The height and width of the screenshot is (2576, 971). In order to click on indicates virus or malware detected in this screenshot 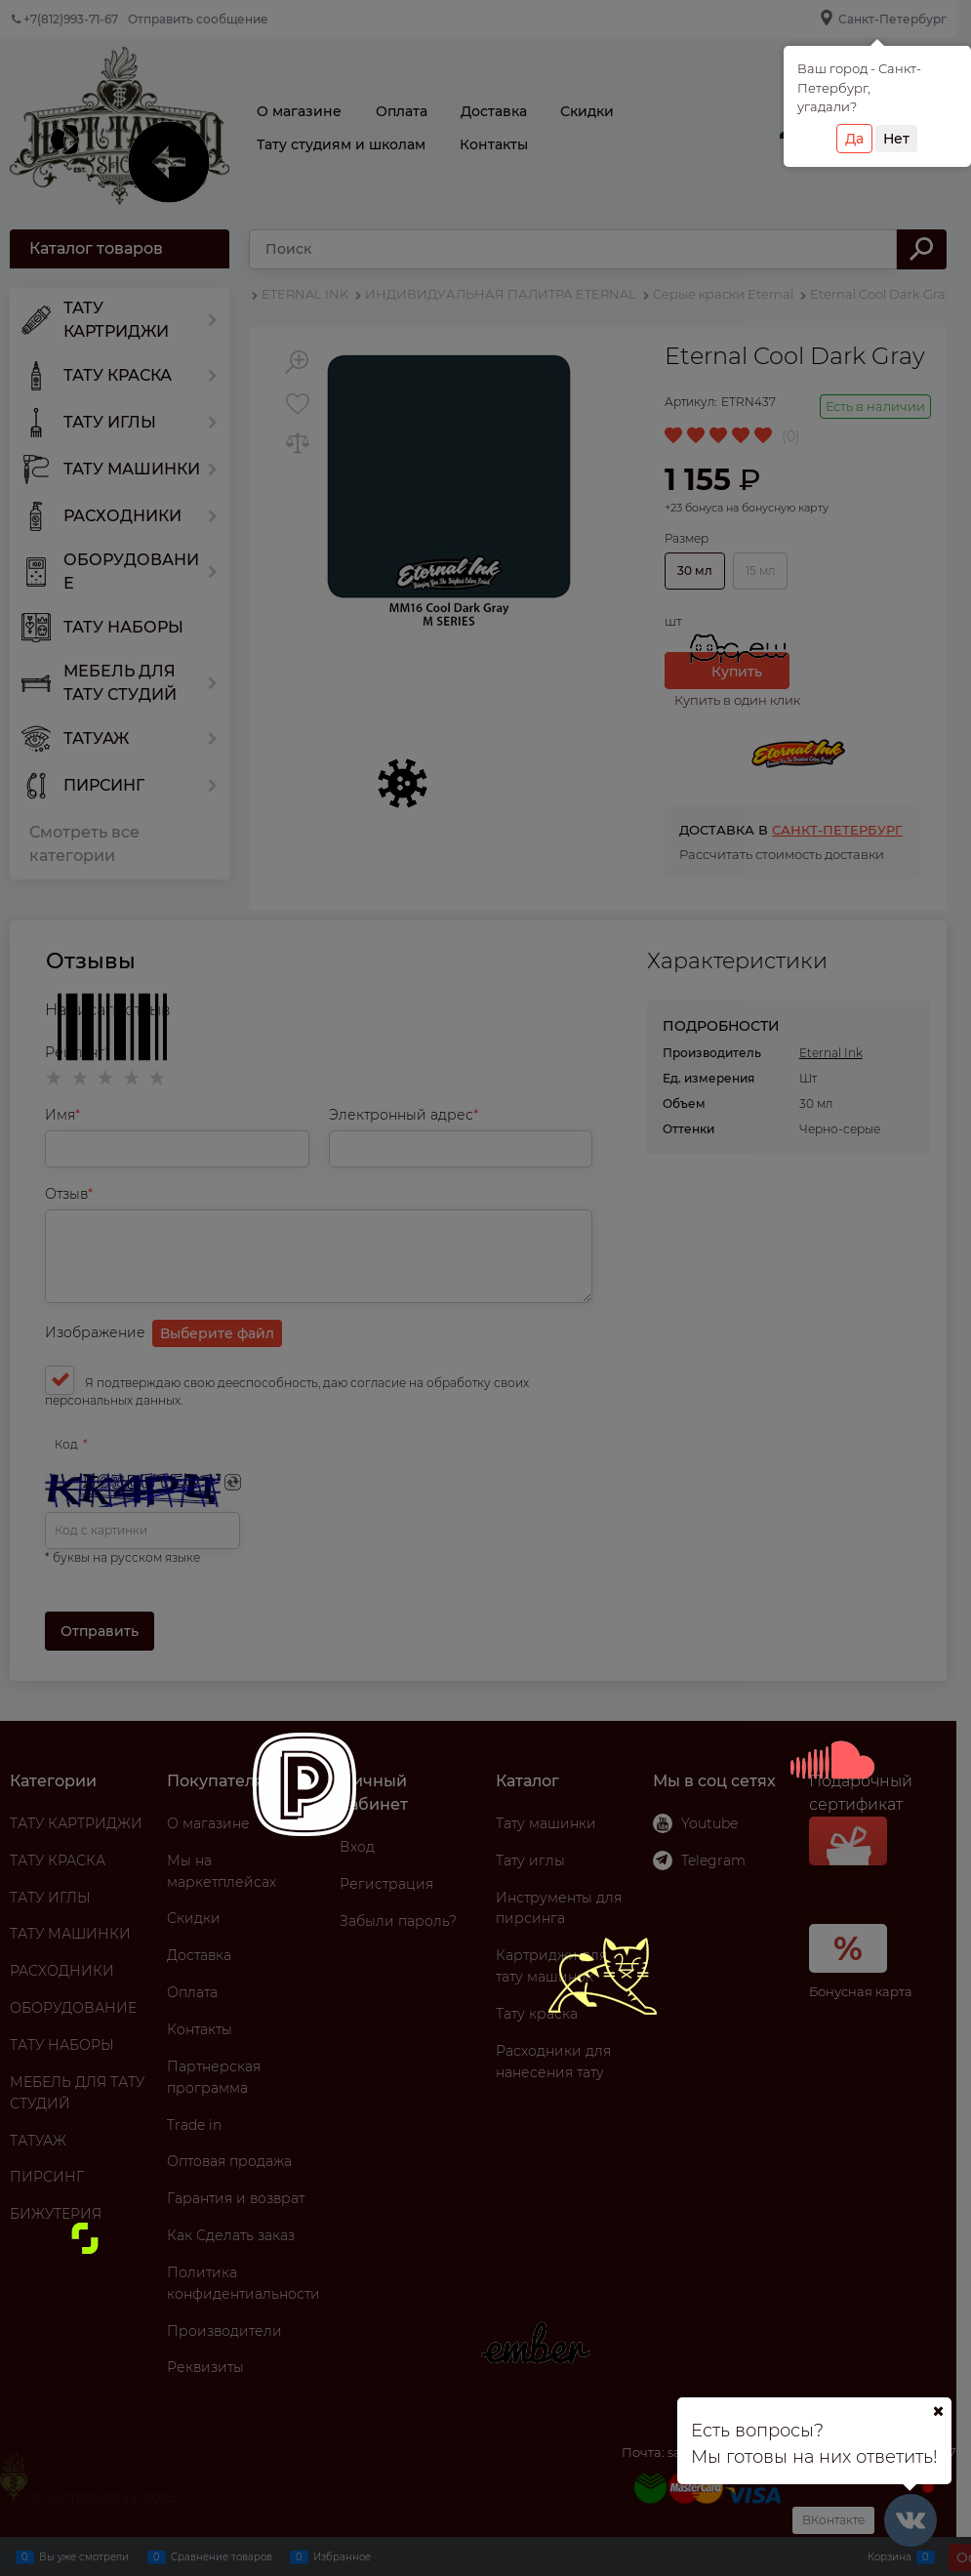, I will do `click(402, 783)`.